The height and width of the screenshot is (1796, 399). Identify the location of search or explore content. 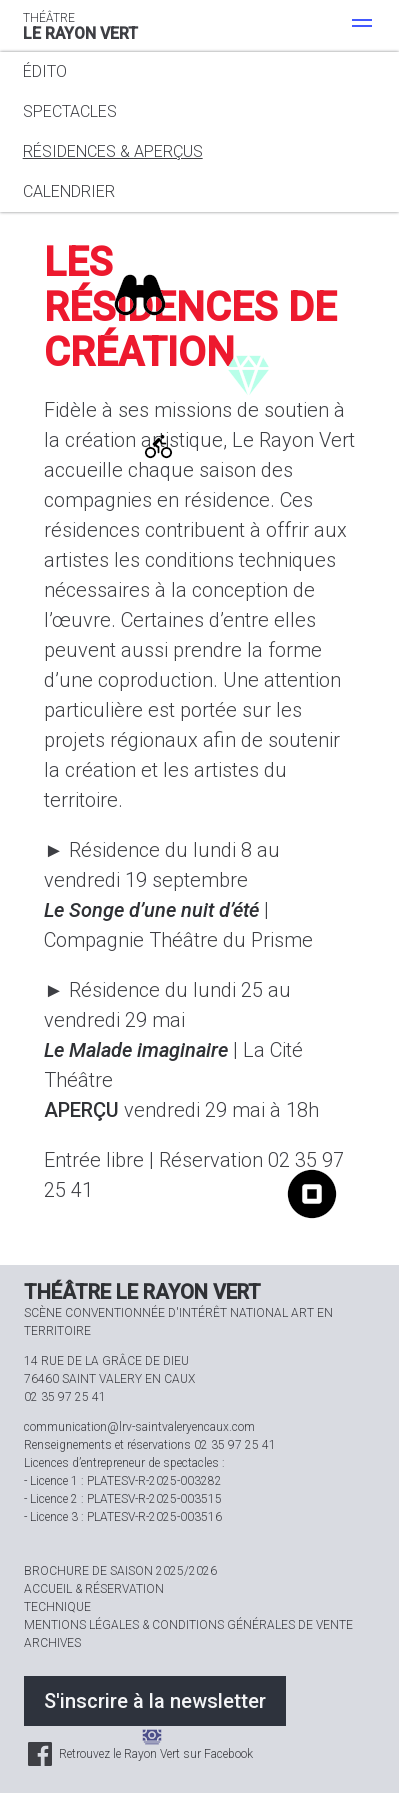
(140, 295).